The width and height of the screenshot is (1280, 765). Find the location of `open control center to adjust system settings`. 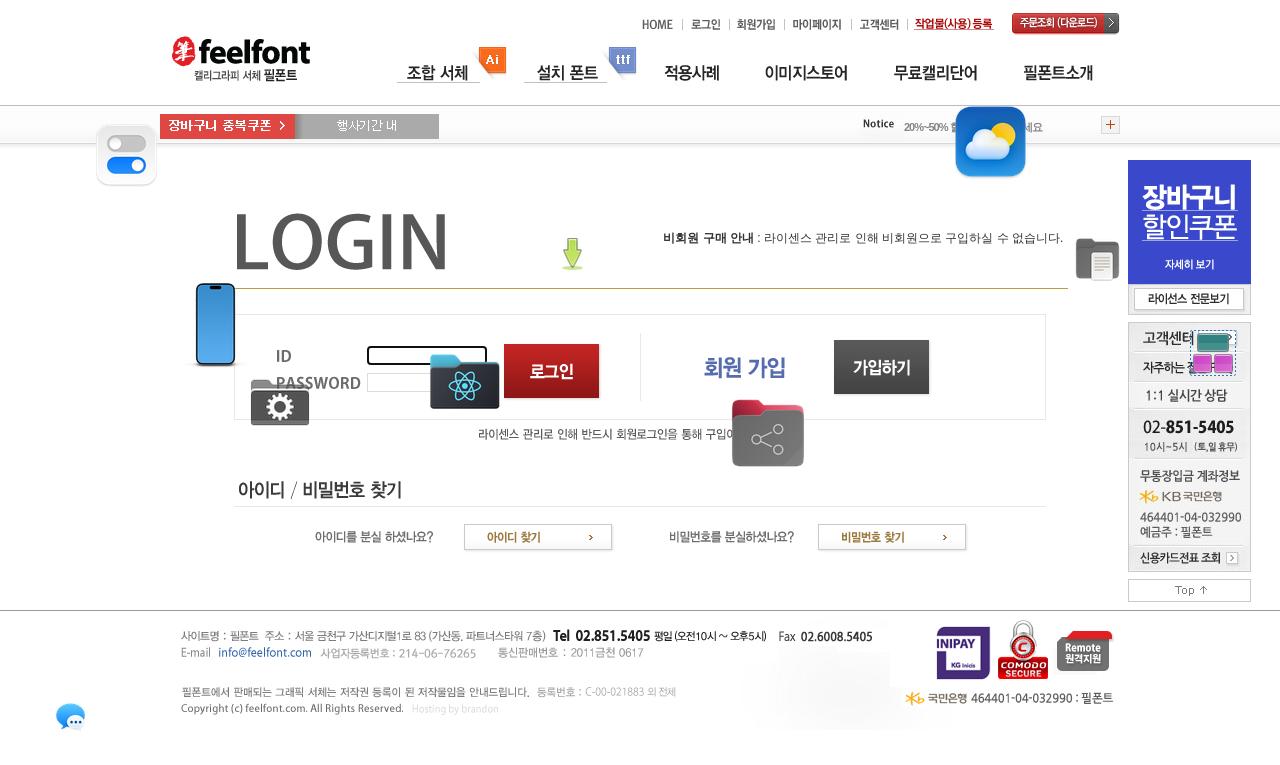

open control center to adjust system settings is located at coordinates (126, 154).